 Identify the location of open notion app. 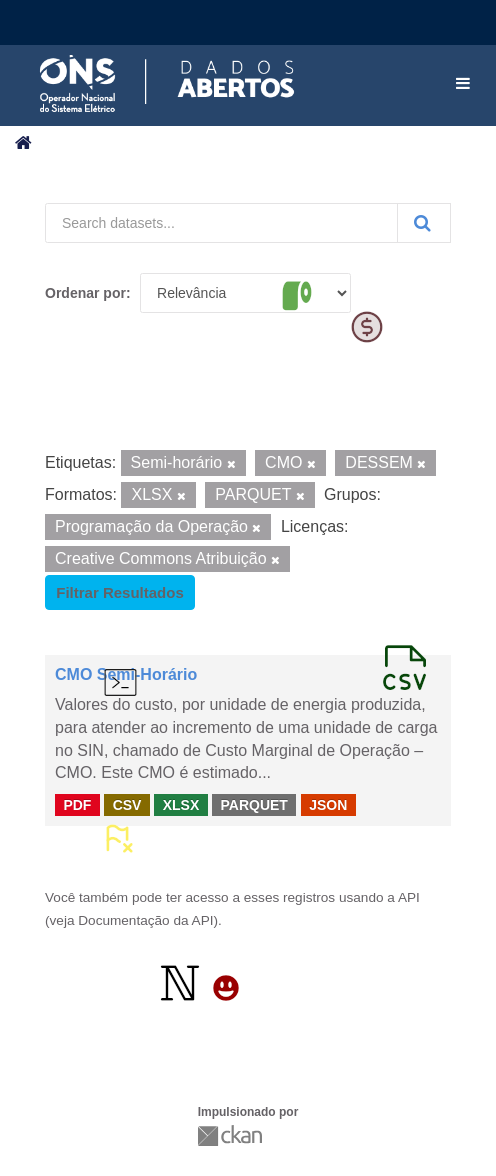
(180, 983).